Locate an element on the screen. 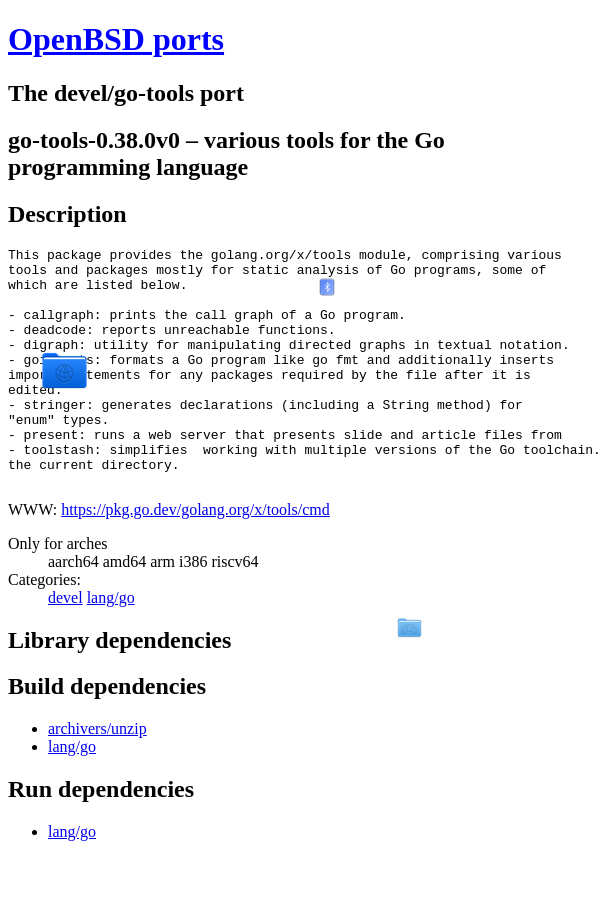 This screenshot has height=905, width=601. open your games folder is located at coordinates (409, 627).